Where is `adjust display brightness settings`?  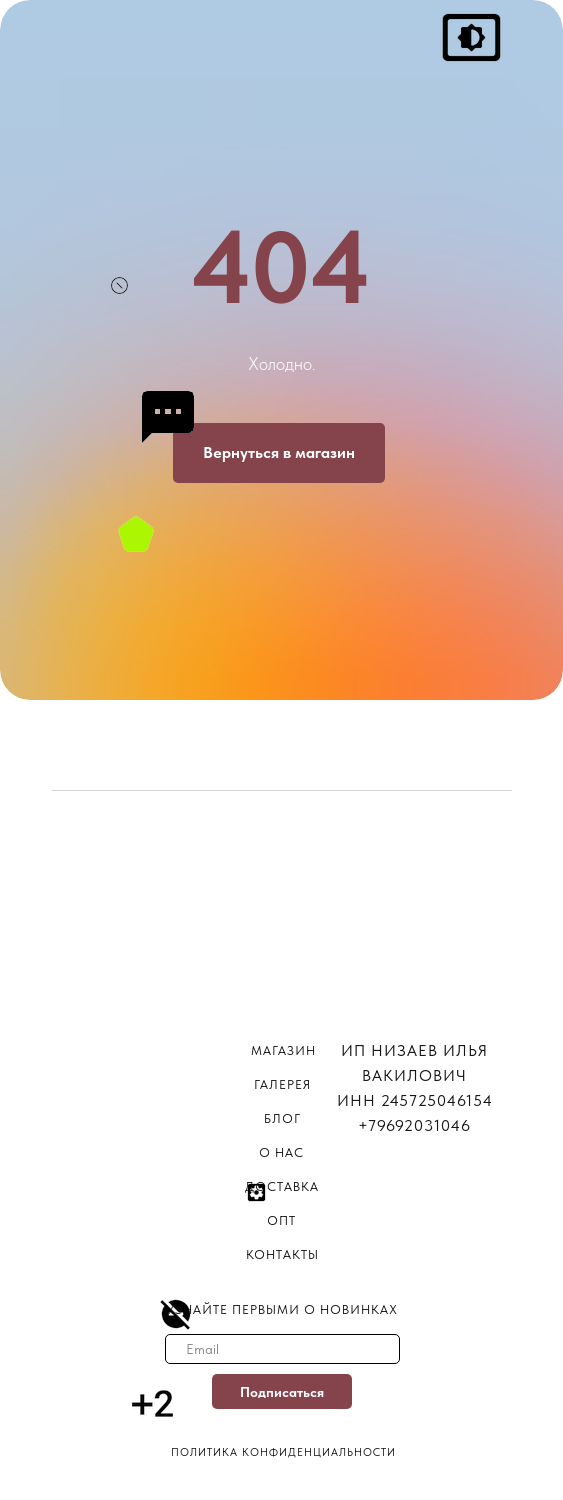
adjust display brightness settings is located at coordinates (471, 37).